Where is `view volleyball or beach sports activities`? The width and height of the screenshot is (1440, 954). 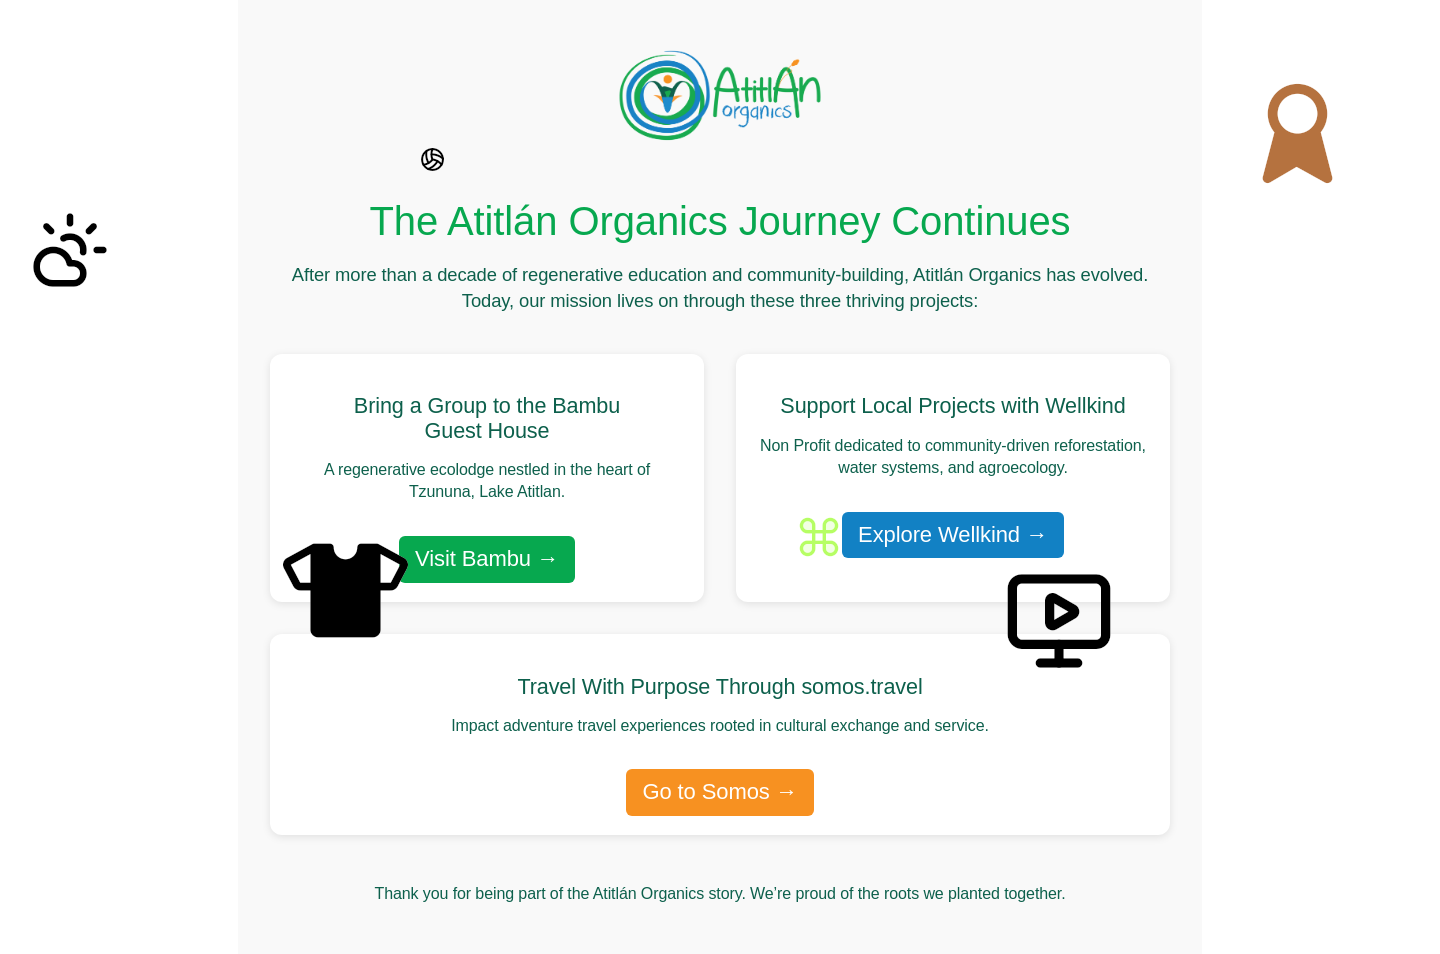 view volleyball or beach sports activities is located at coordinates (432, 159).